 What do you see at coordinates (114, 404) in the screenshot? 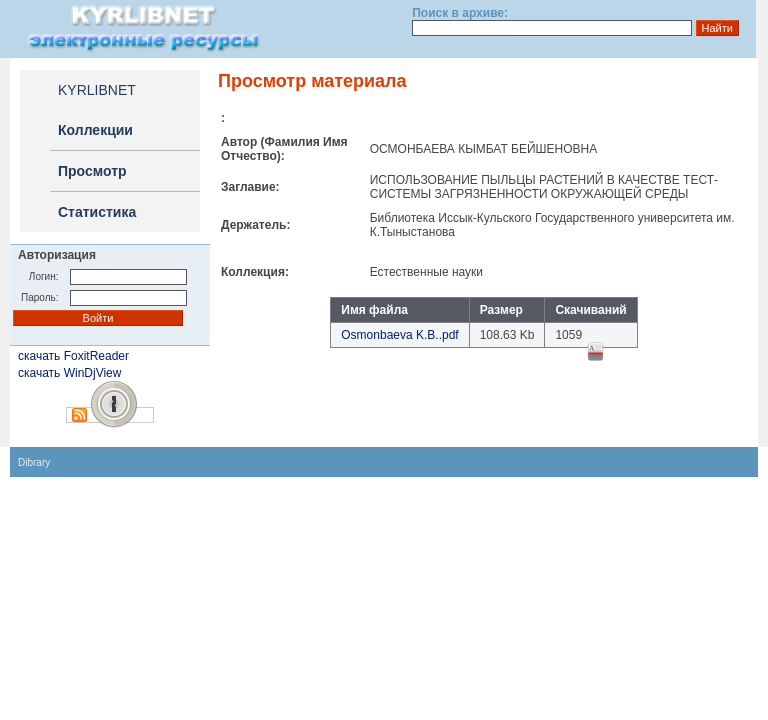
I see `open the passwords app` at bounding box center [114, 404].